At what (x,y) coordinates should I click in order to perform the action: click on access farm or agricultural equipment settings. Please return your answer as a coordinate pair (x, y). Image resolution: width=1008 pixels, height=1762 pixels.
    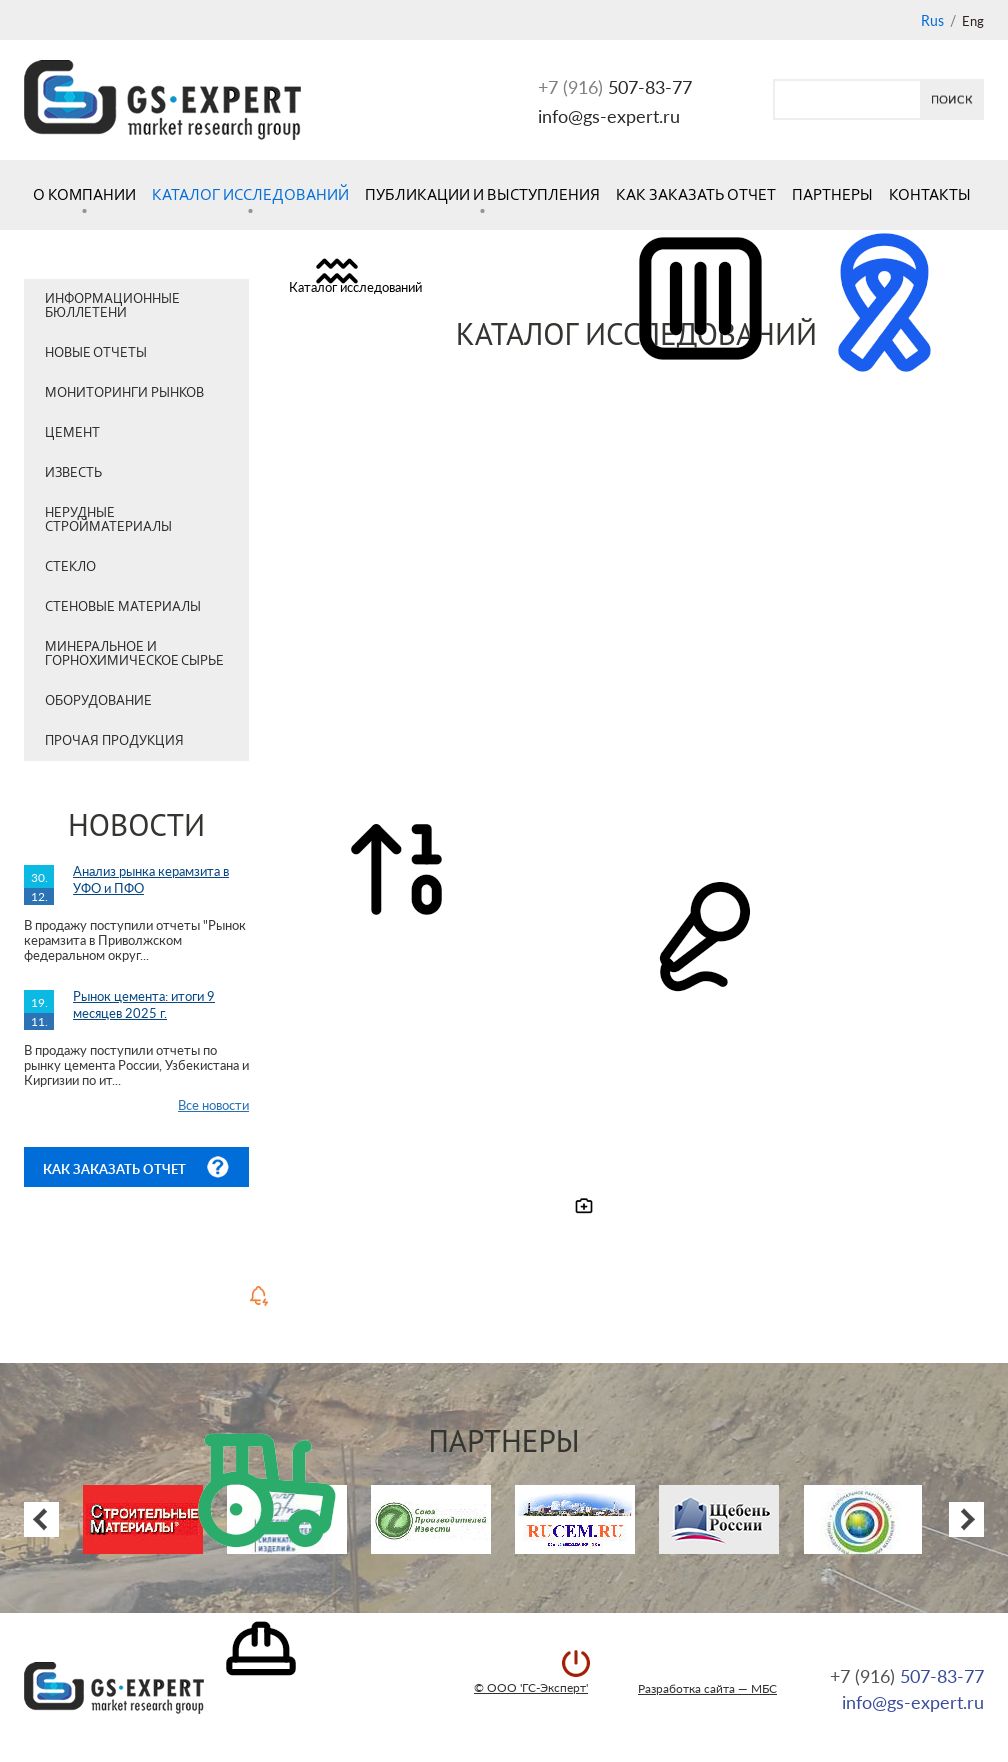
    Looking at the image, I should click on (267, 1490).